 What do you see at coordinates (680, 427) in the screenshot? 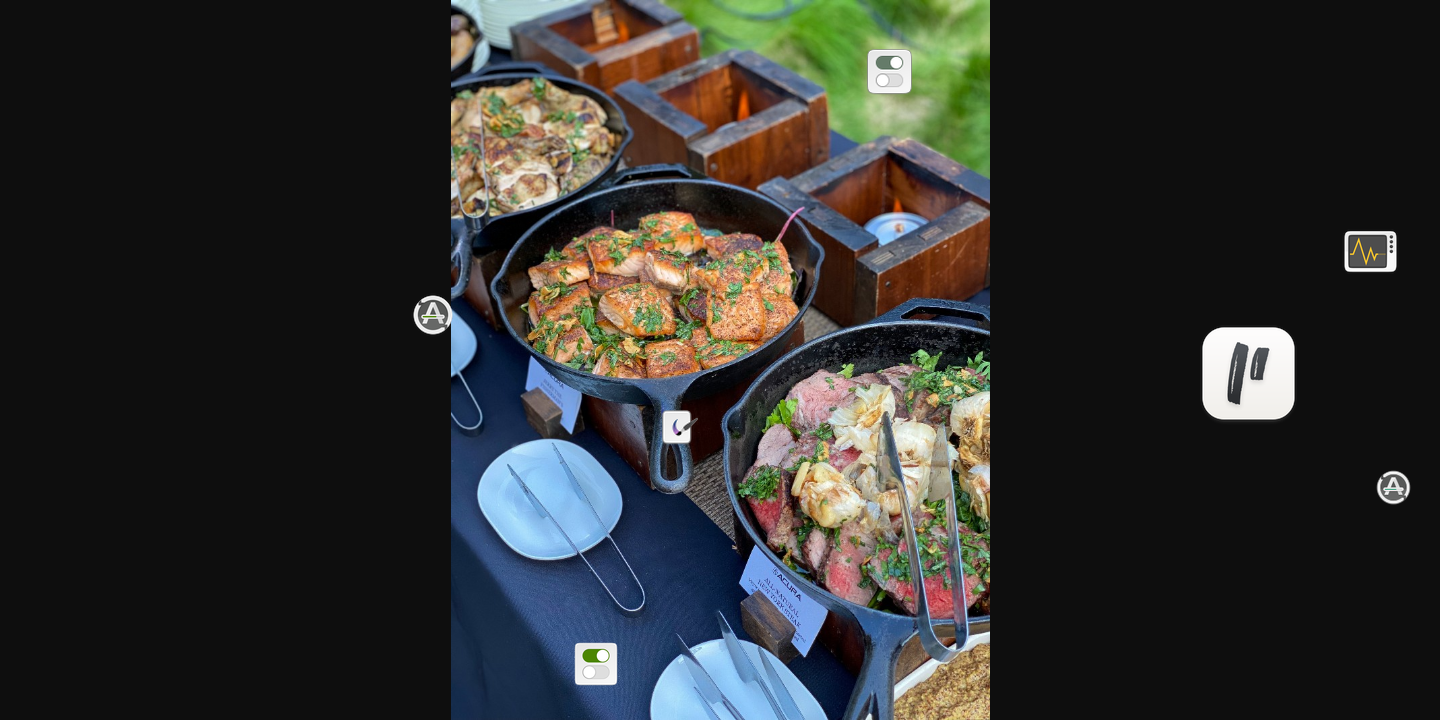
I see `create a new application or software package` at bounding box center [680, 427].